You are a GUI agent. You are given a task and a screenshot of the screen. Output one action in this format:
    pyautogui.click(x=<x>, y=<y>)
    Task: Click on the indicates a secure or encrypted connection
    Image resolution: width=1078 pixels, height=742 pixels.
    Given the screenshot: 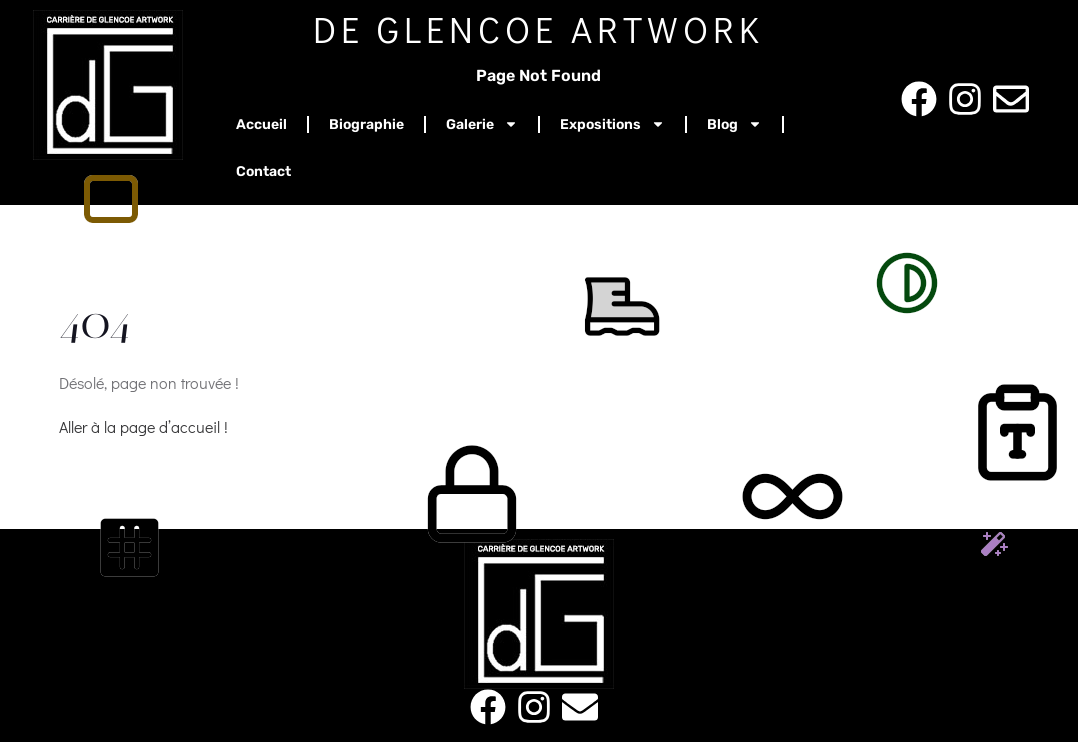 What is the action you would take?
    pyautogui.click(x=472, y=494)
    